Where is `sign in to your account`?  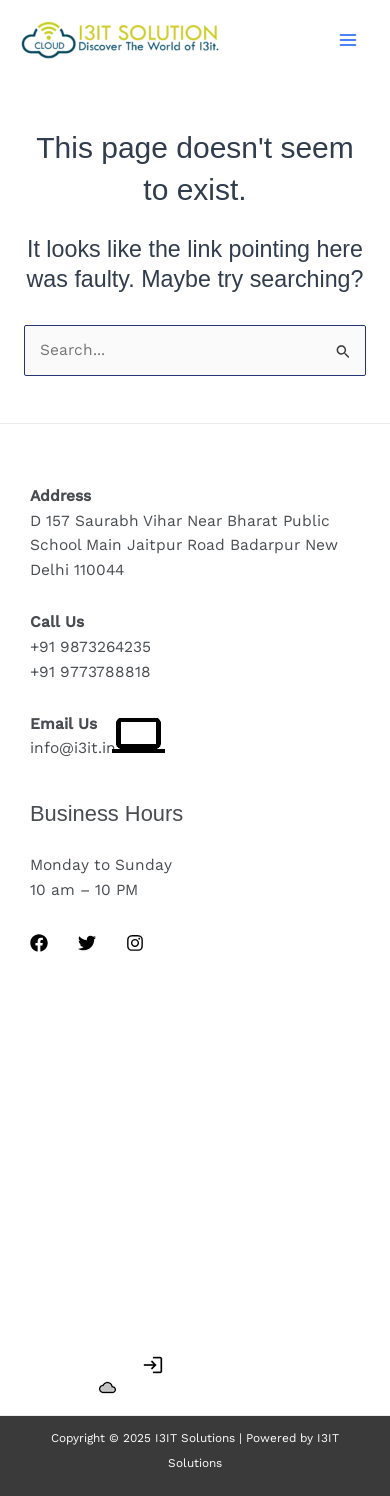
sign in to your account is located at coordinates (153, 1365).